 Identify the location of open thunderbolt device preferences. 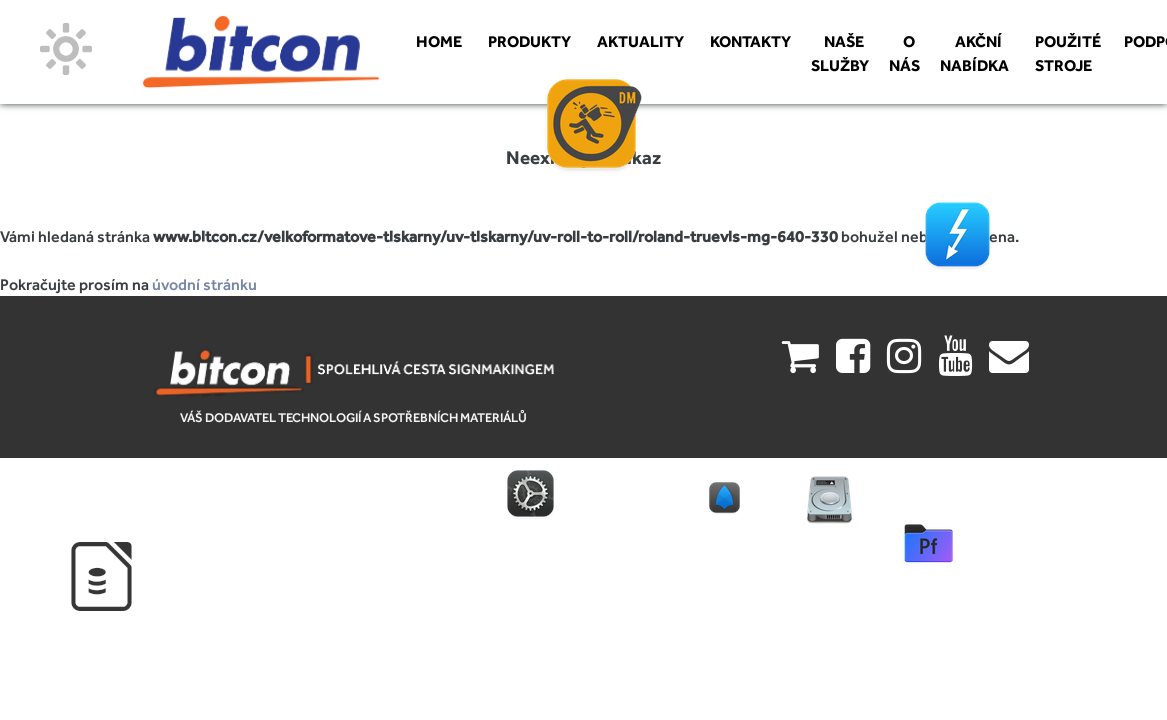
(957, 234).